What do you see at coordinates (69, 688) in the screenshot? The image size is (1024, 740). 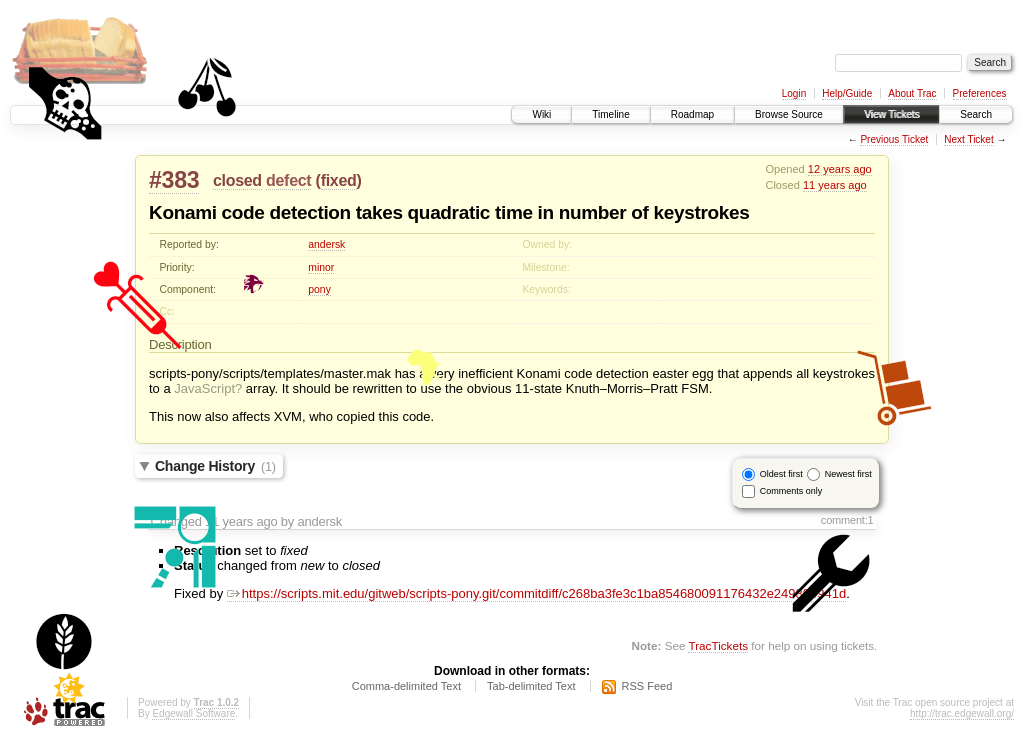 I see `represents solar or star-based abilities in a game` at bounding box center [69, 688].